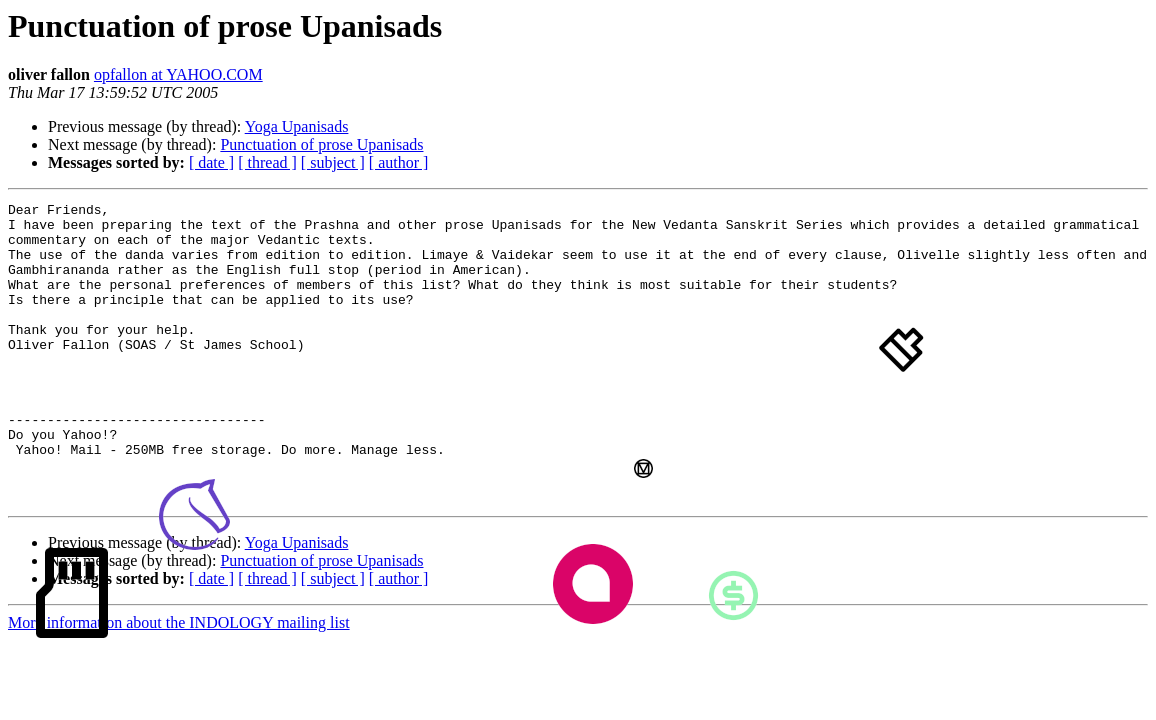 This screenshot has width=1156, height=720. Describe the element at coordinates (593, 584) in the screenshot. I see `open chatwoot customer support platform` at that location.